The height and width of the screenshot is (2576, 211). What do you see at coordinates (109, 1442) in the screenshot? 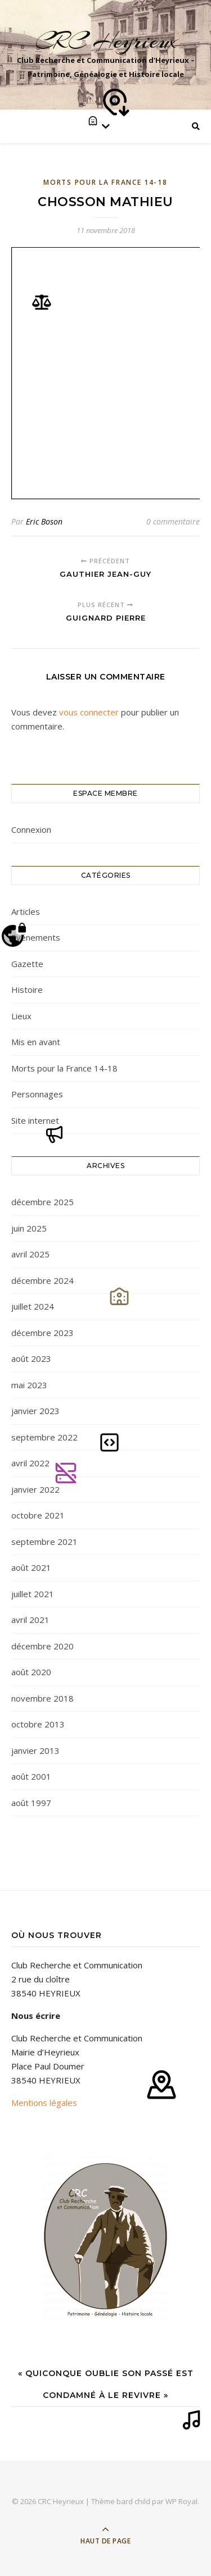
I see `view or edit source code` at bounding box center [109, 1442].